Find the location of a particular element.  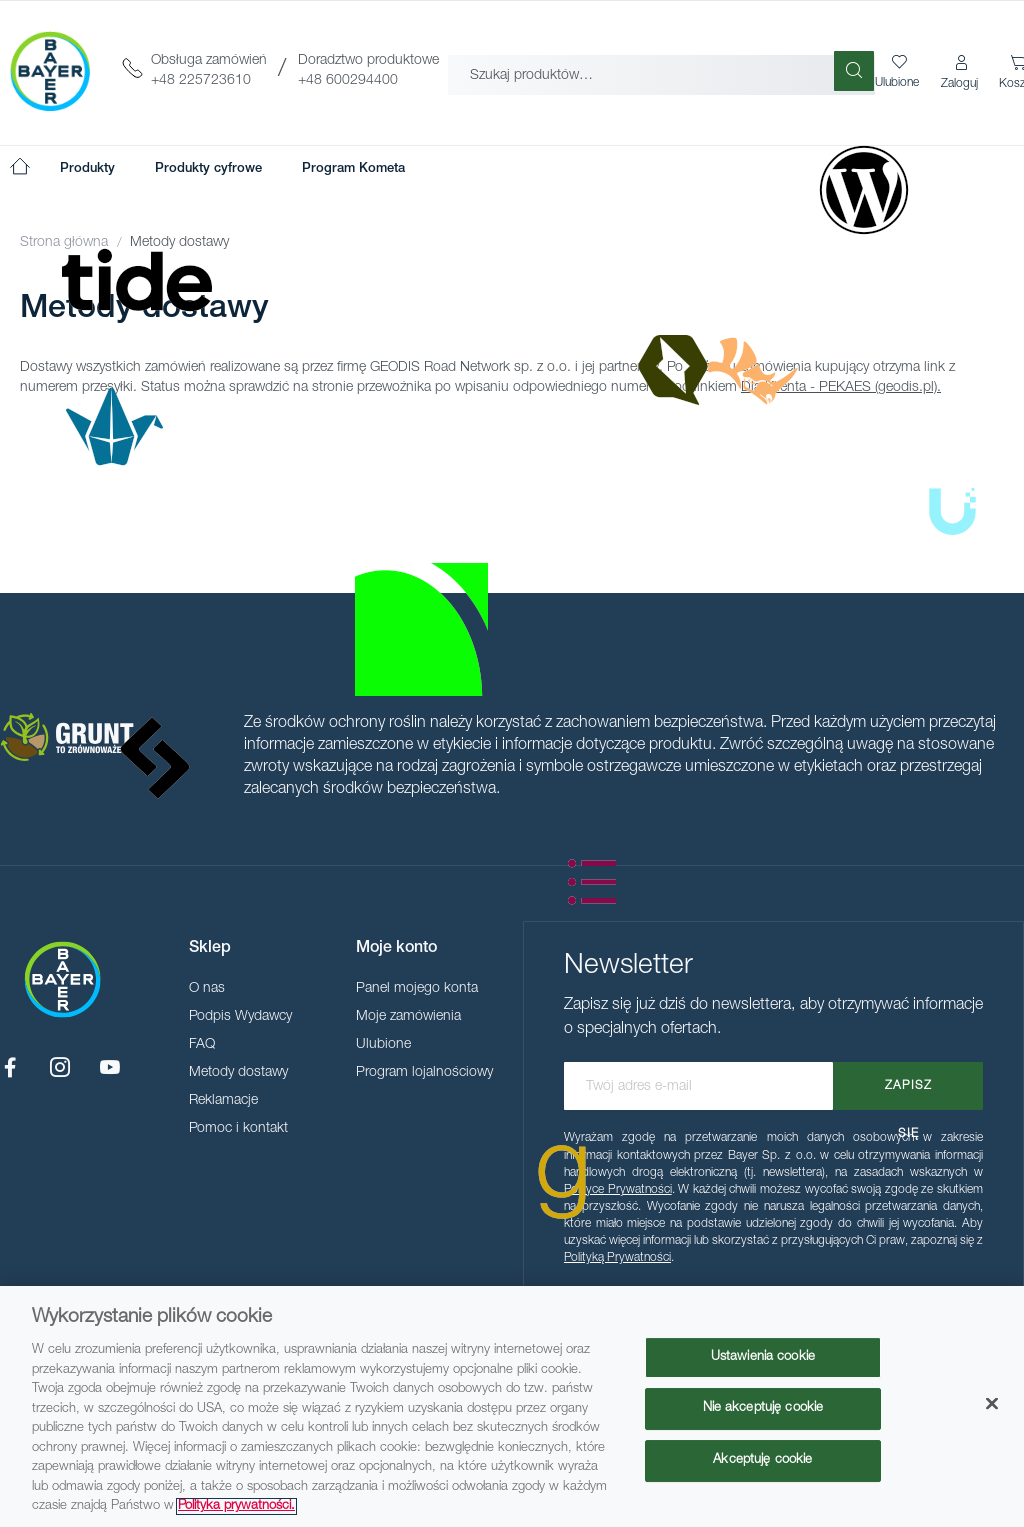

open the Tide banking app is located at coordinates (137, 280).